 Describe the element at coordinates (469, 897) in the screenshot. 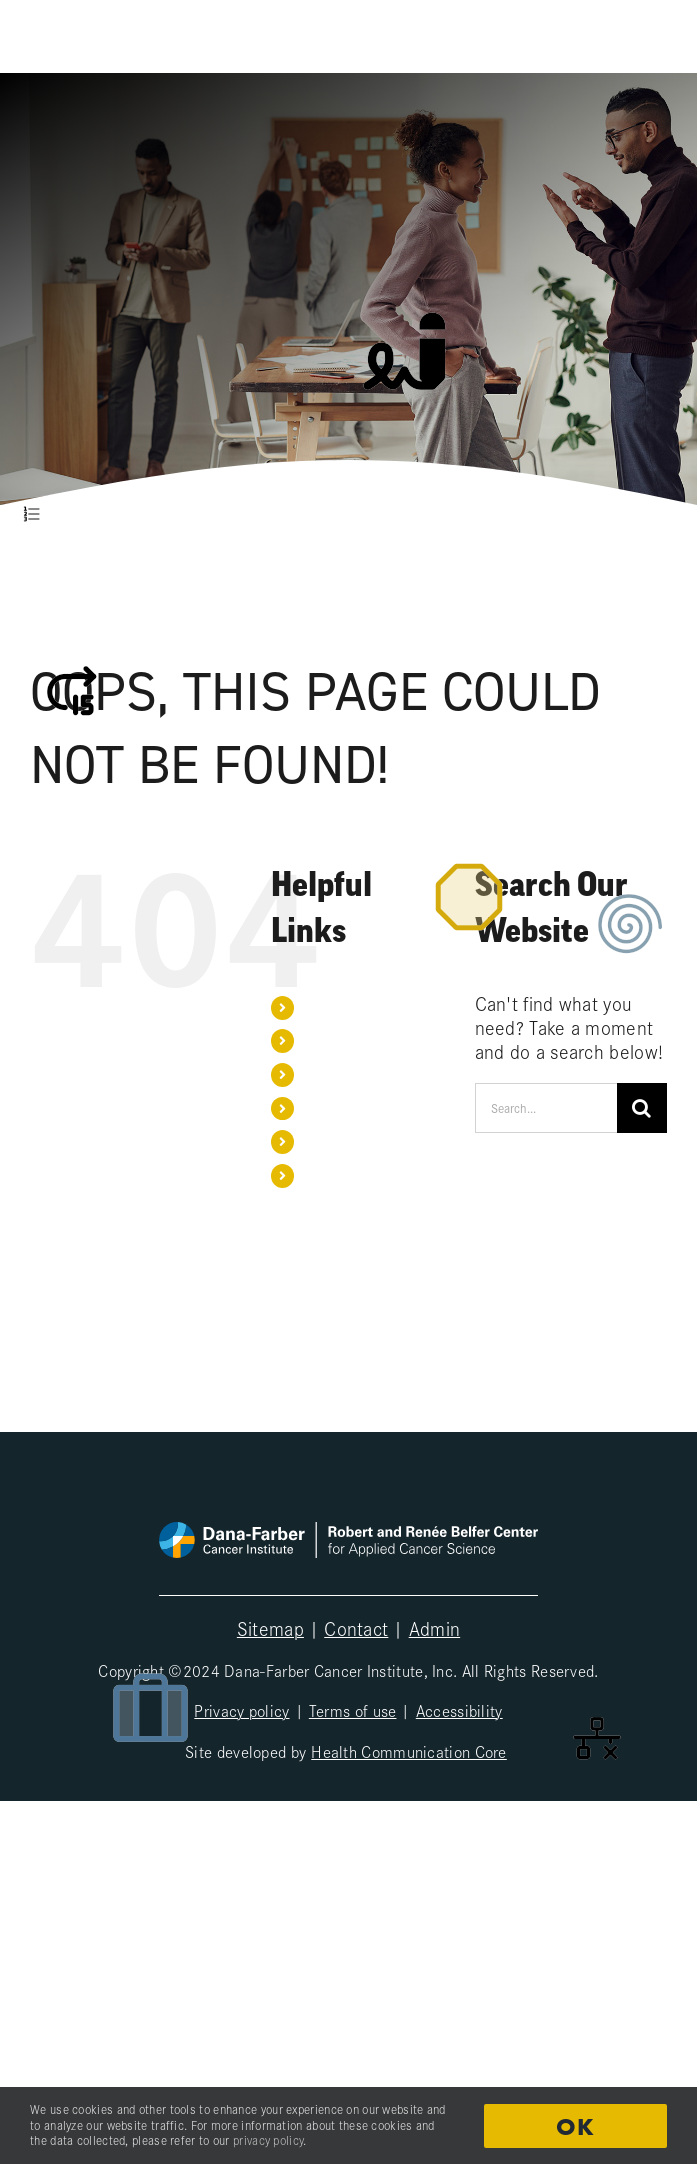

I see `stop or halt action indicator` at that location.